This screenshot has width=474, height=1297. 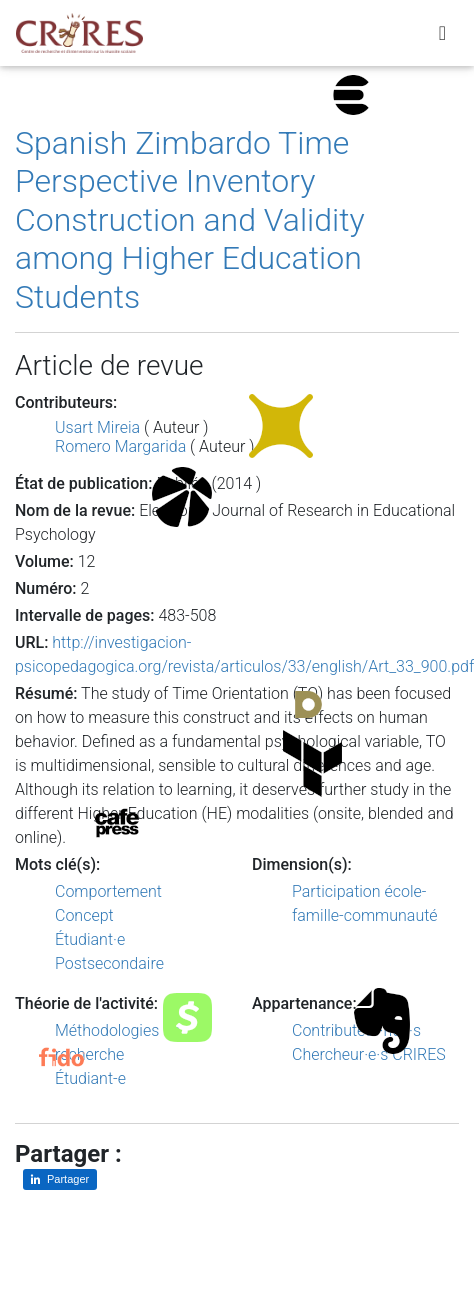 I want to click on DatoCMS logo, so click(x=308, y=704).